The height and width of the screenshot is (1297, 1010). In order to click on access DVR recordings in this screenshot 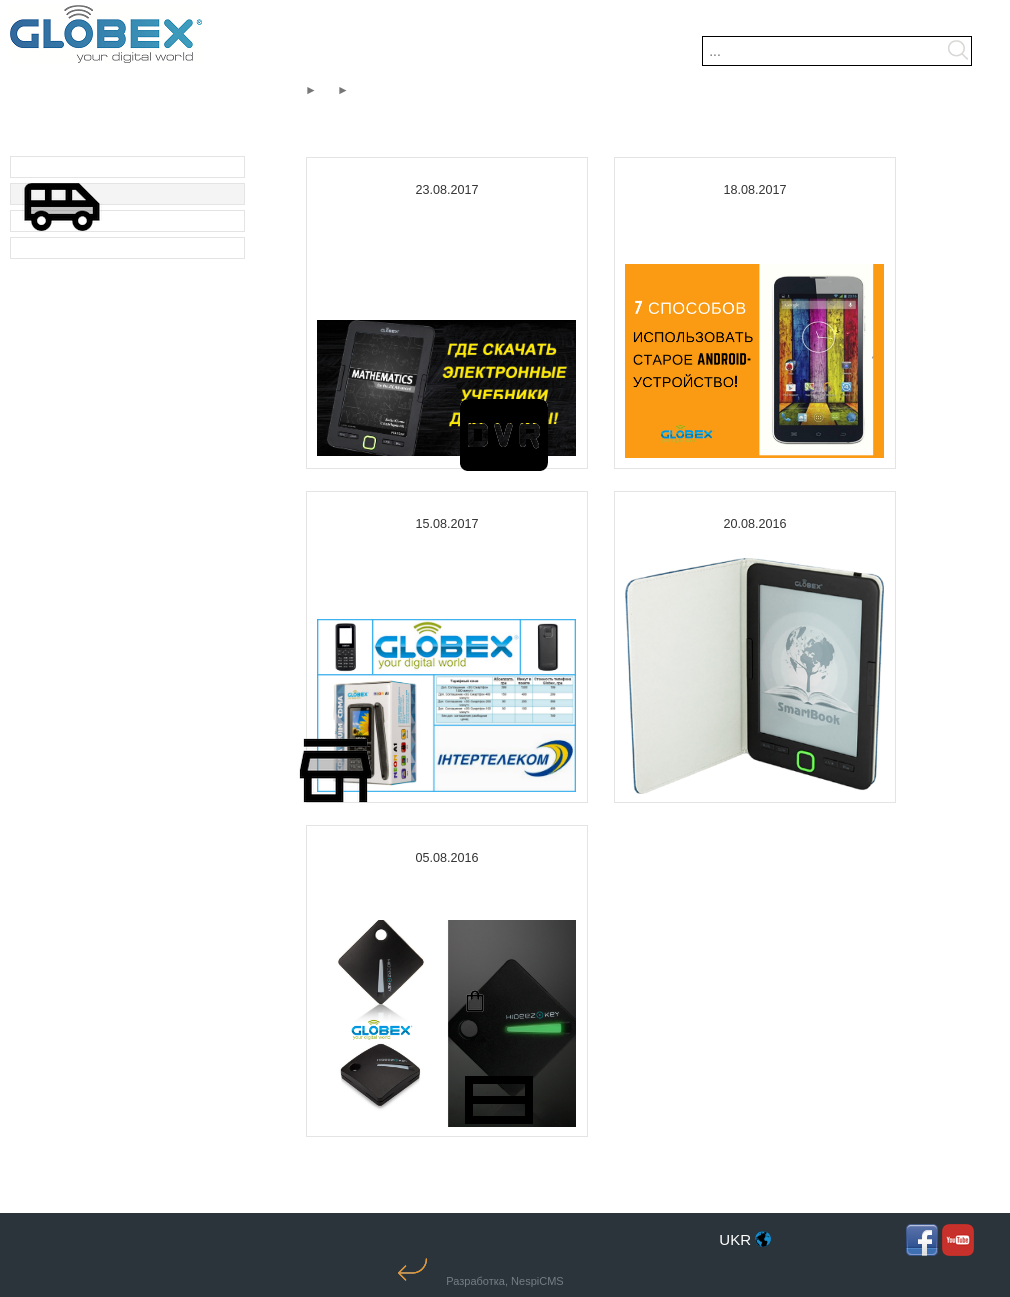, I will do `click(504, 435)`.